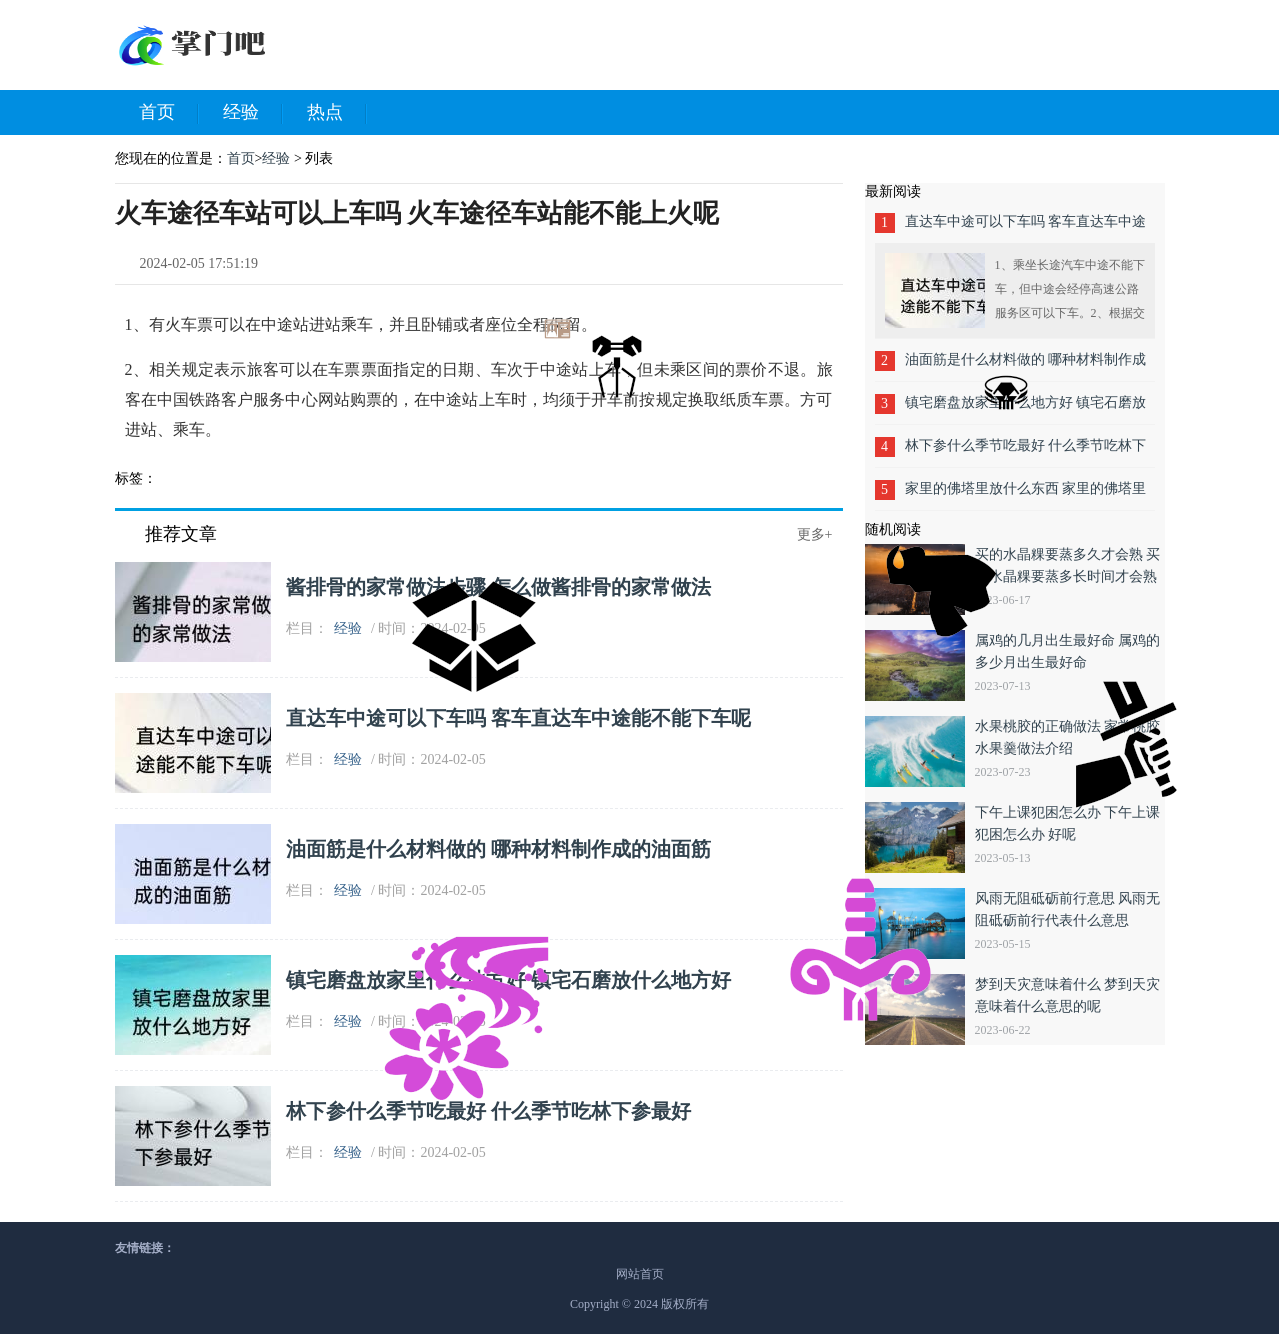 Image resolution: width=1279 pixels, height=1334 pixels. I want to click on view package or shipping details, so click(474, 637).